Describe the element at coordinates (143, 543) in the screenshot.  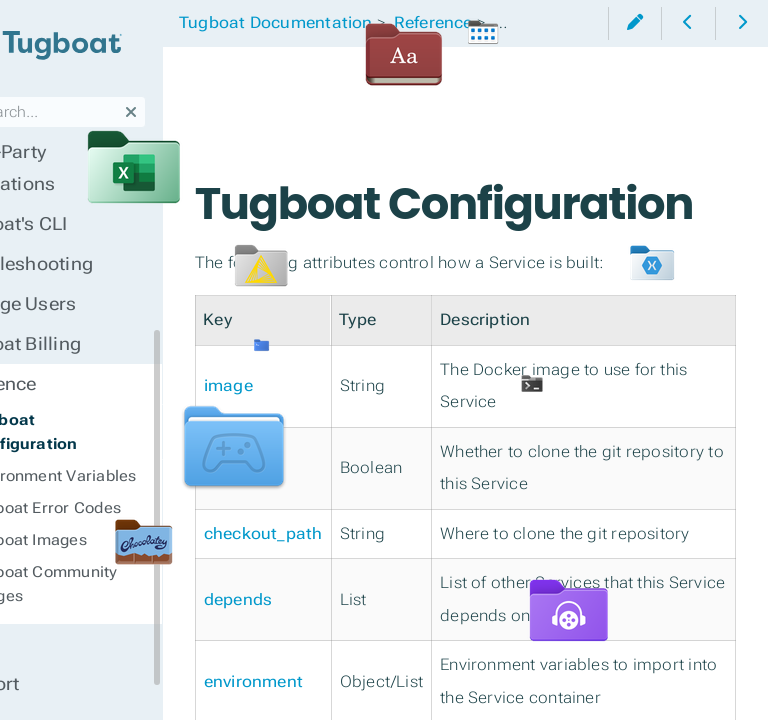
I see `folder containing chocolatey package manager files` at that location.